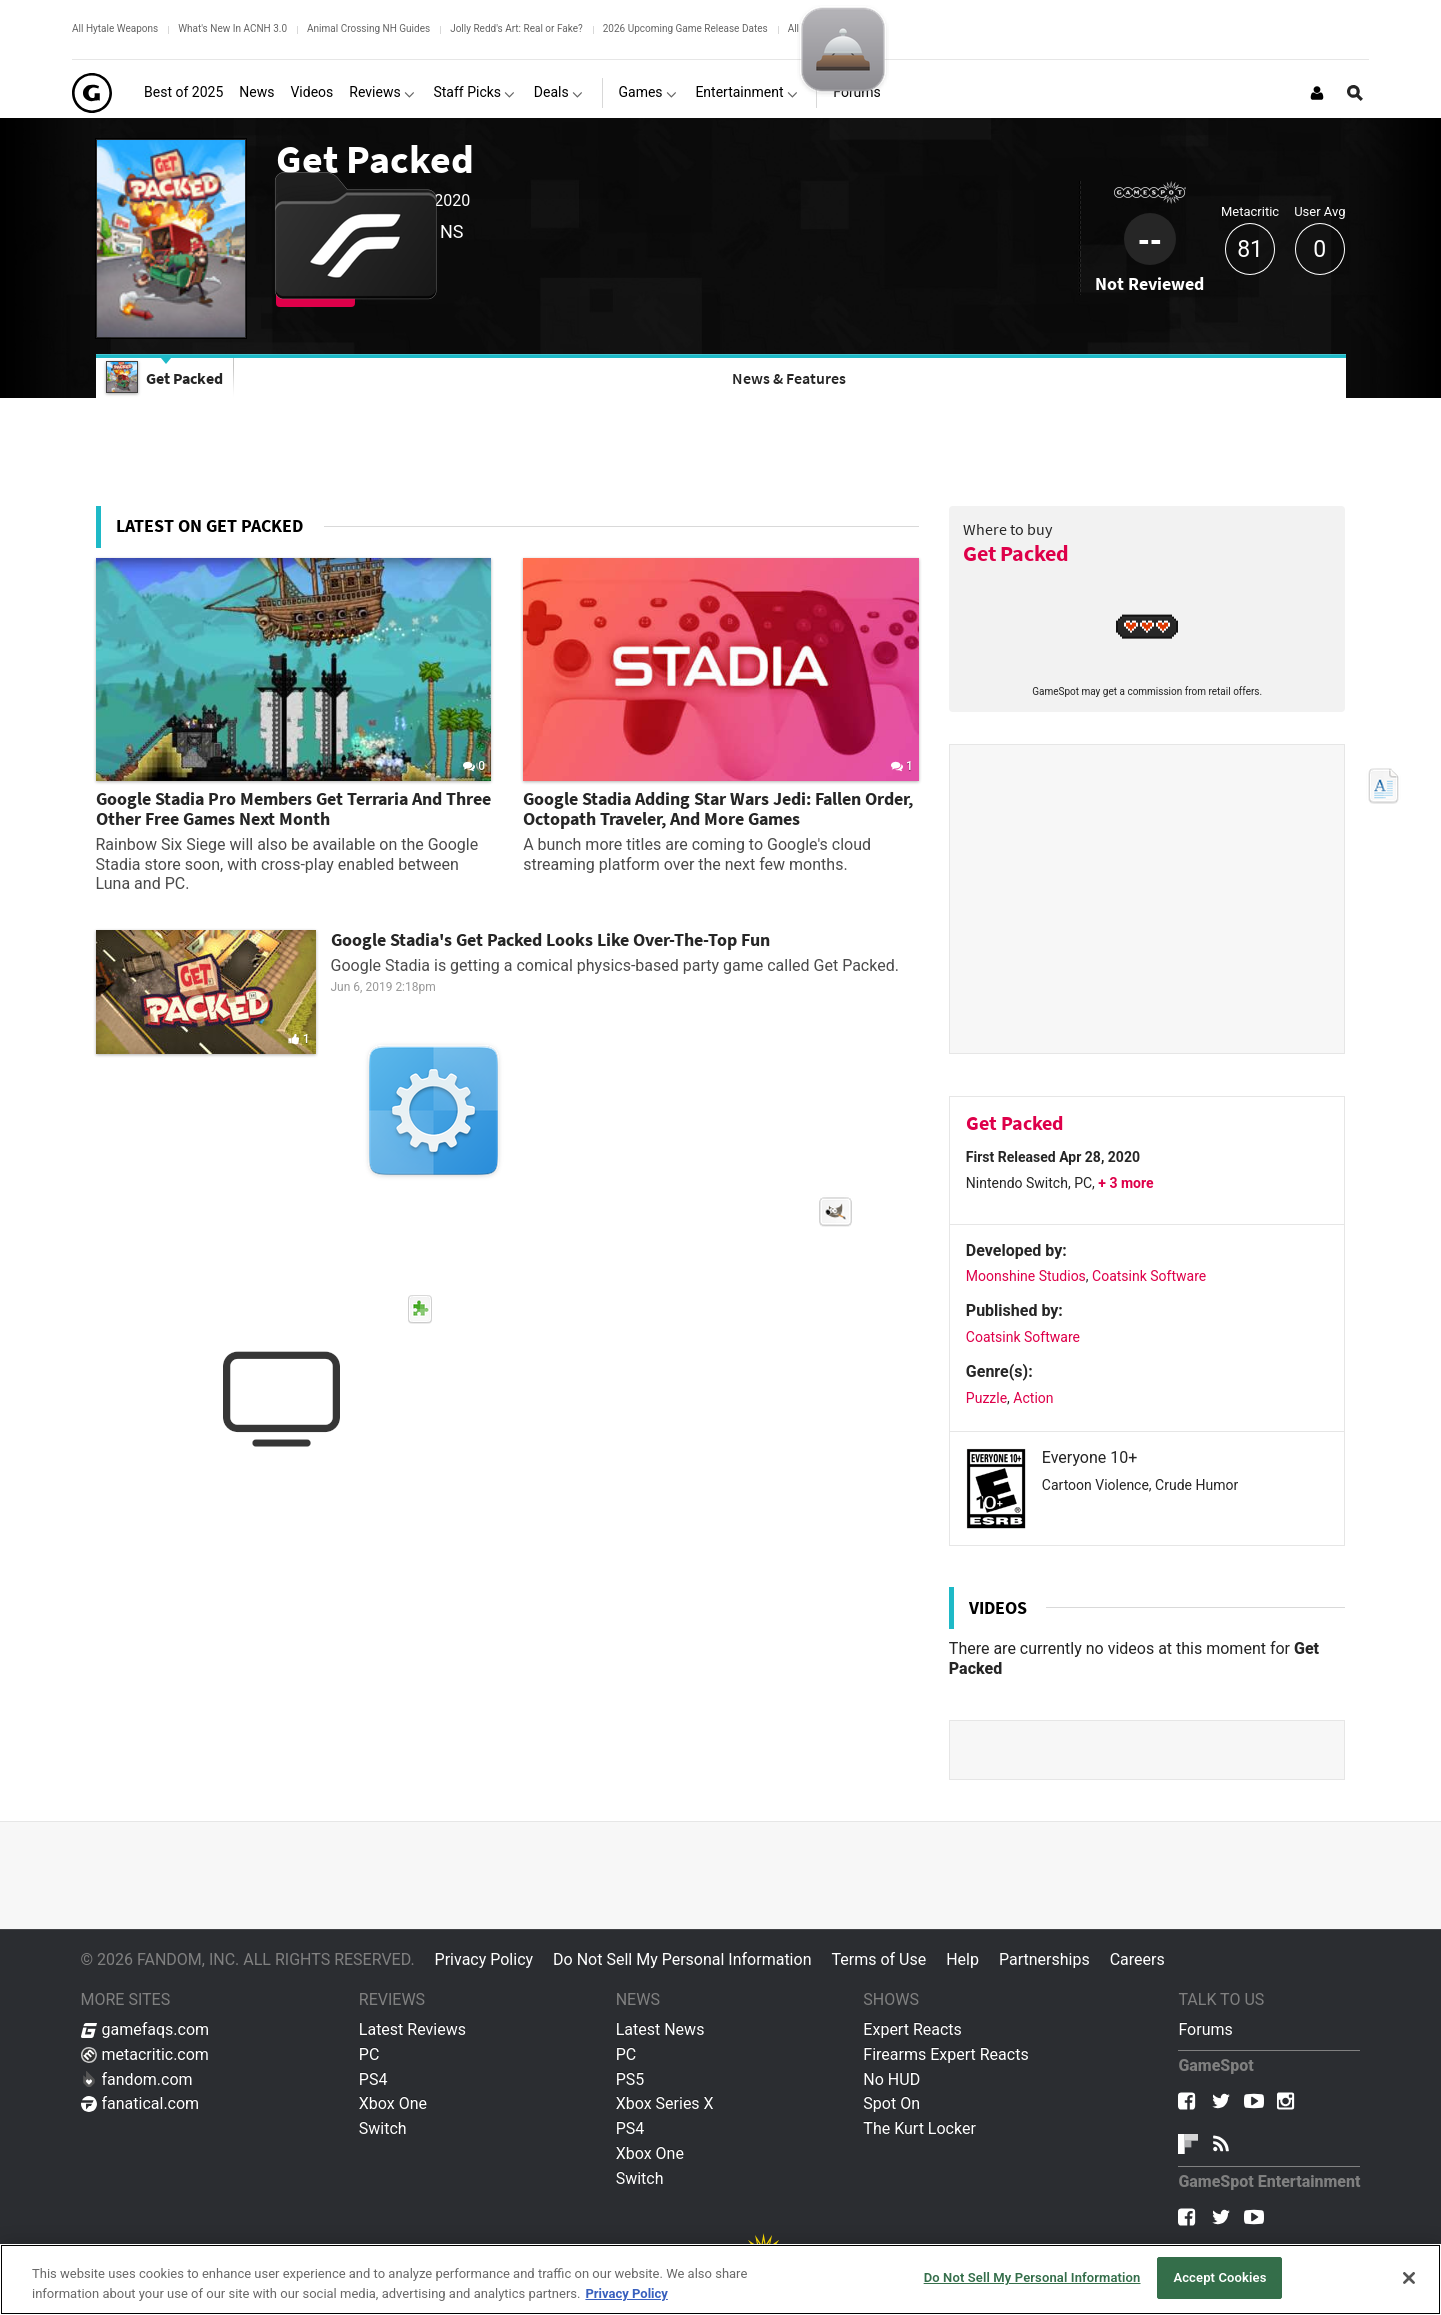 Image resolution: width=1441 pixels, height=2315 pixels. What do you see at coordinates (843, 51) in the screenshot?
I see `access system services preferences` at bounding box center [843, 51].